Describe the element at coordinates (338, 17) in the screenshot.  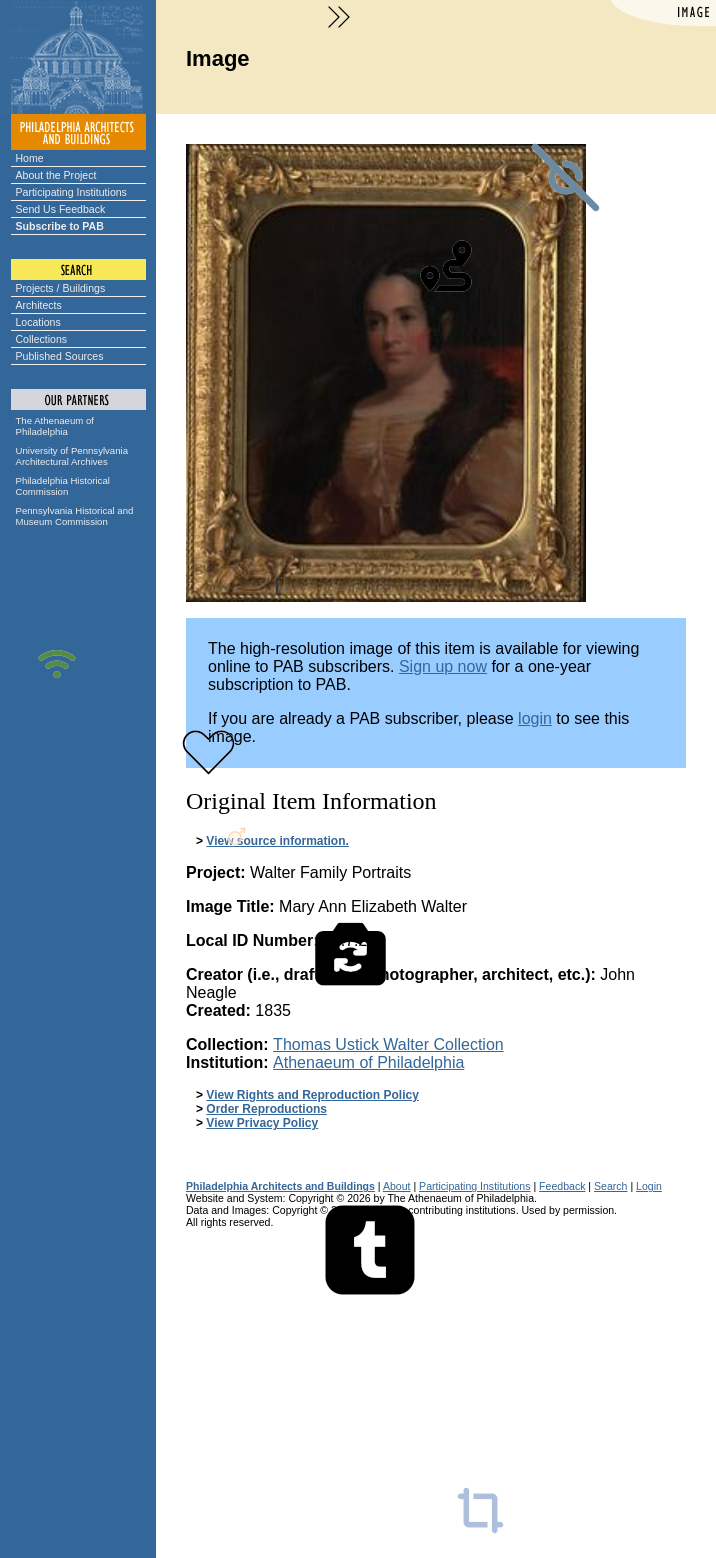
I see `skip forward or advance to next item` at that location.